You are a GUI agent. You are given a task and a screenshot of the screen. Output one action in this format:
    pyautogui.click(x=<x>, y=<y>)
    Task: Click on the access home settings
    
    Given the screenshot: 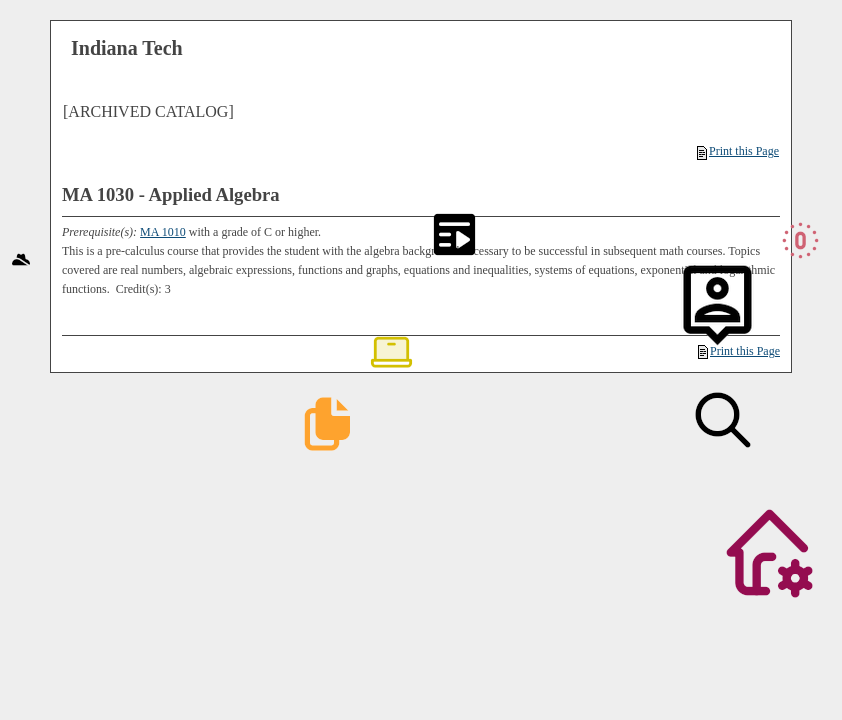 What is the action you would take?
    pyautogui.click(x=769, y=552)
    